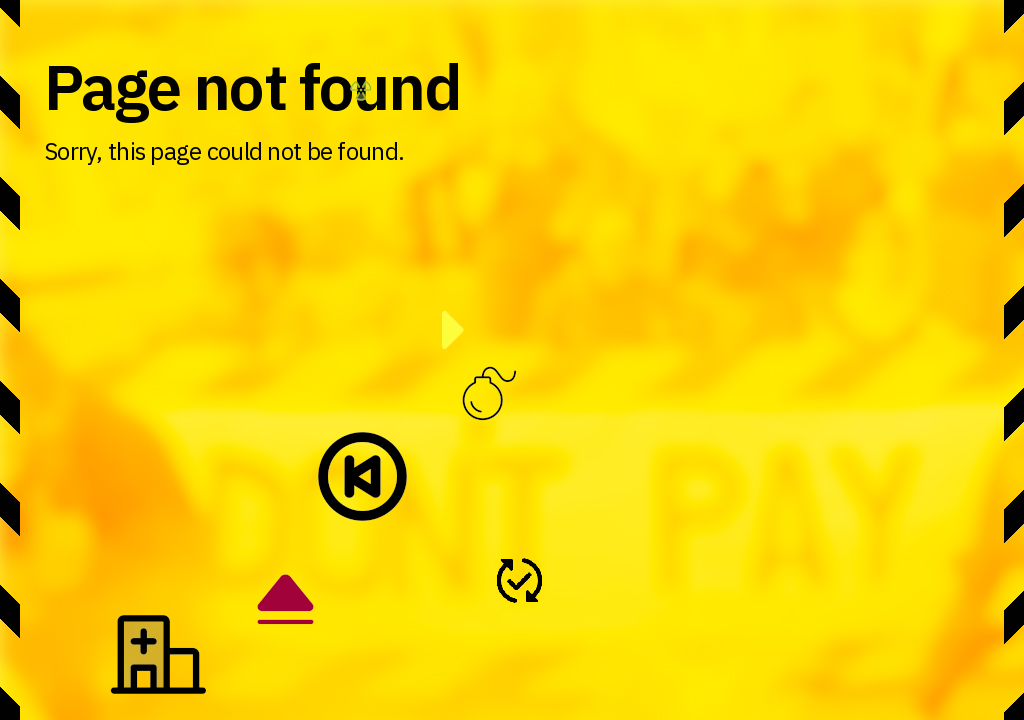  Describe the element at coordinates (519, 580) in the screenshot. I see `sync or publish changes` at that location.